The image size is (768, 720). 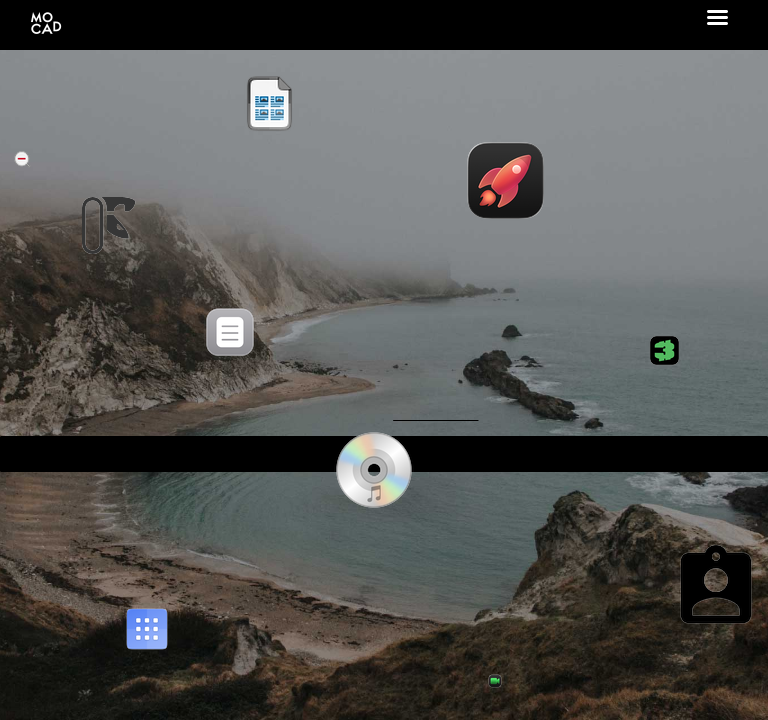 What do you see at coordinates (230, 333) in the screenshot?
I see `access menu editing preferences` at bounding box center [230, 333].